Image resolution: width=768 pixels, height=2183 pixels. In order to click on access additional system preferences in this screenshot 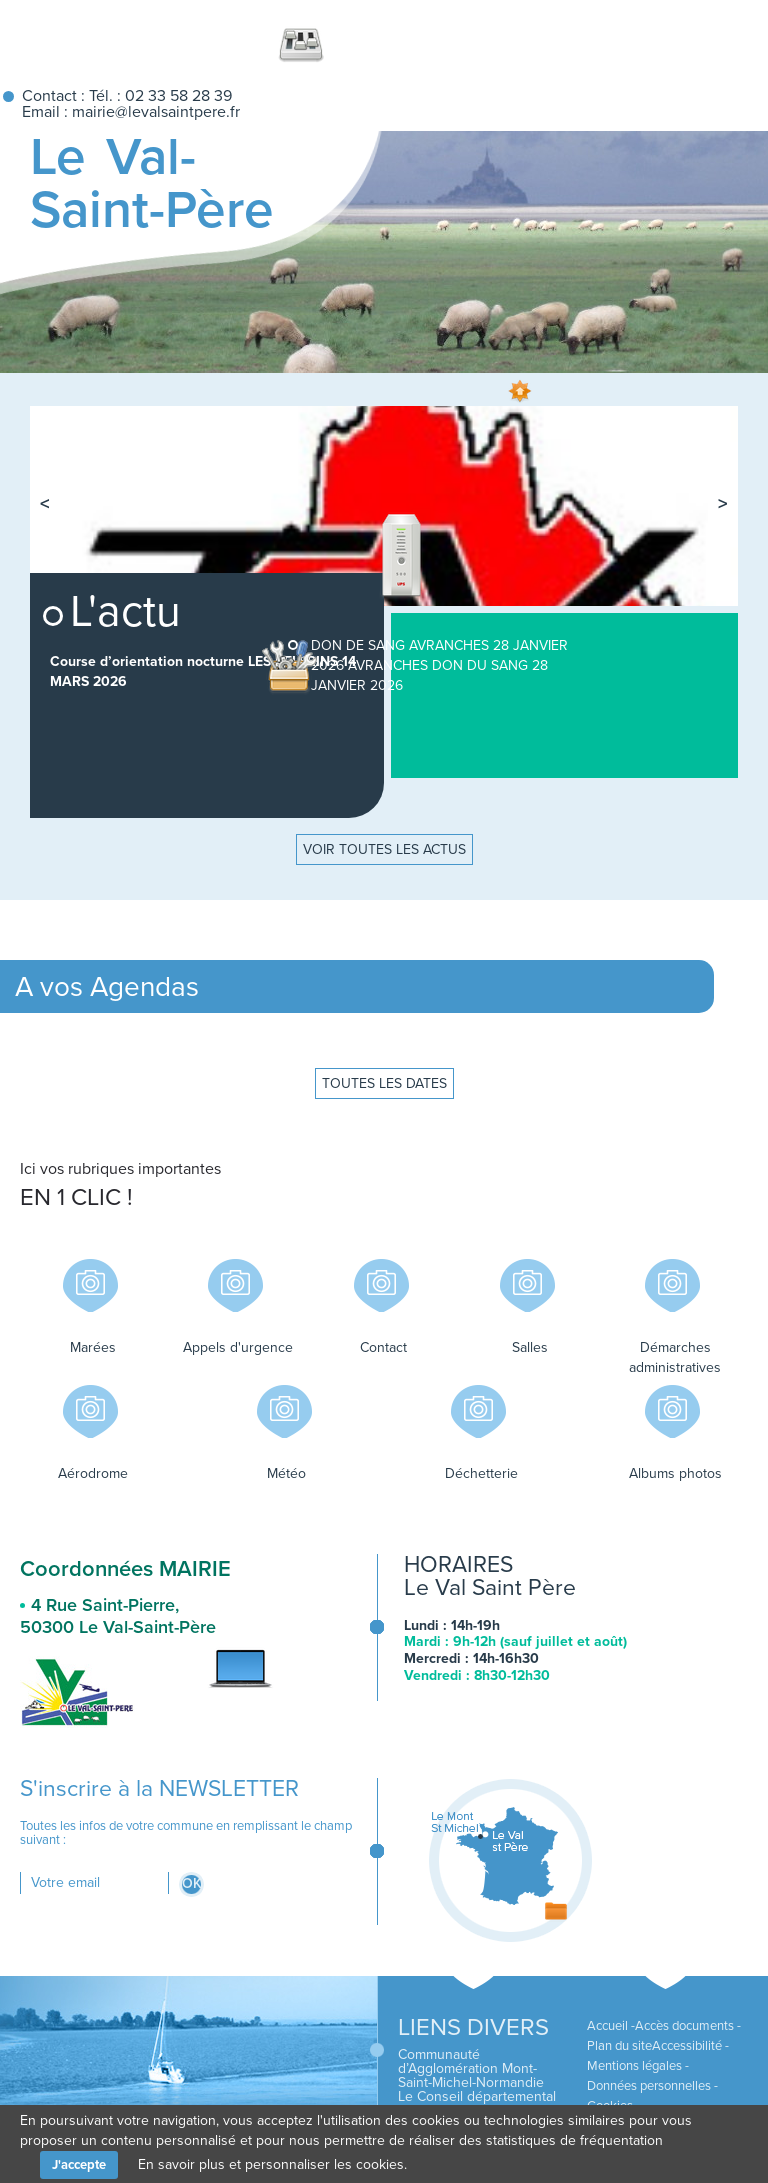, I will do `click(289, 667)`.